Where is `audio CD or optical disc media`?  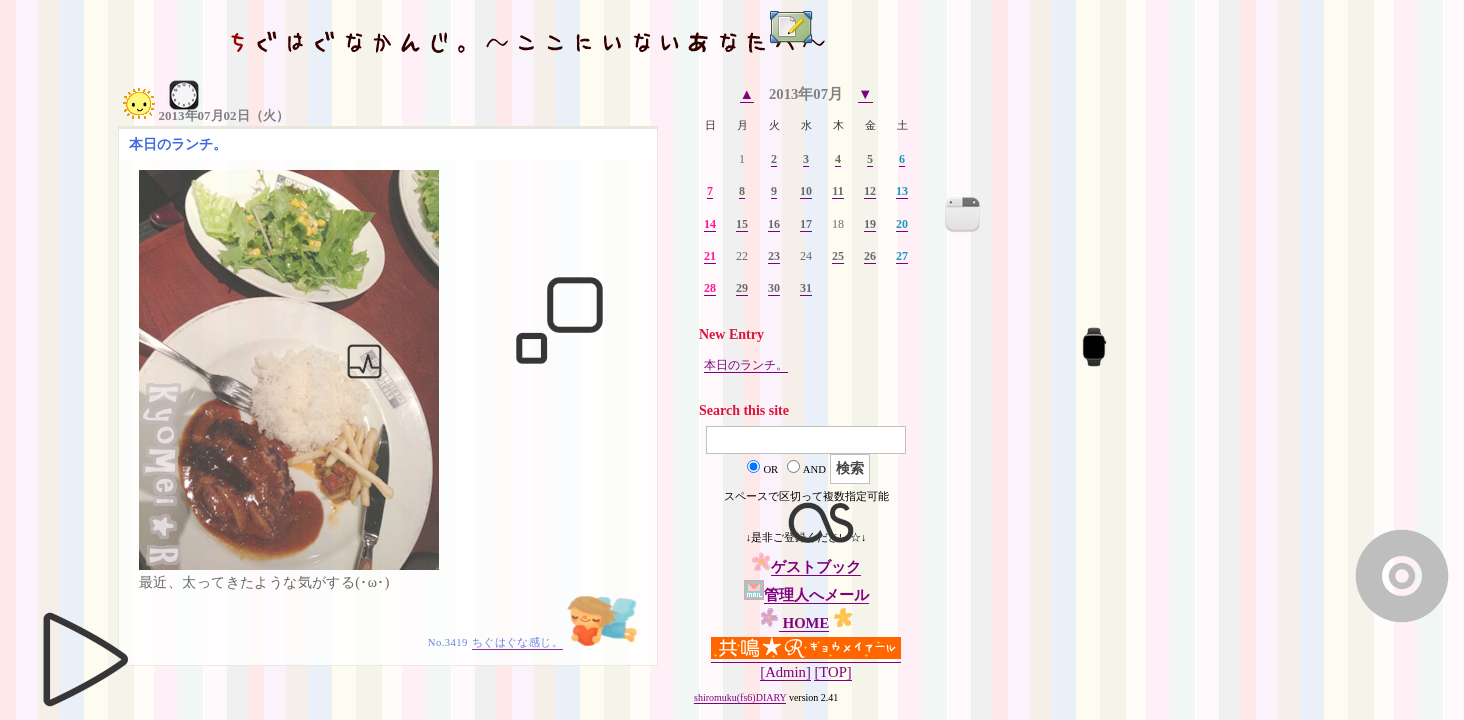
audio CD or optical disc media is located at coordinates (1402, 576).